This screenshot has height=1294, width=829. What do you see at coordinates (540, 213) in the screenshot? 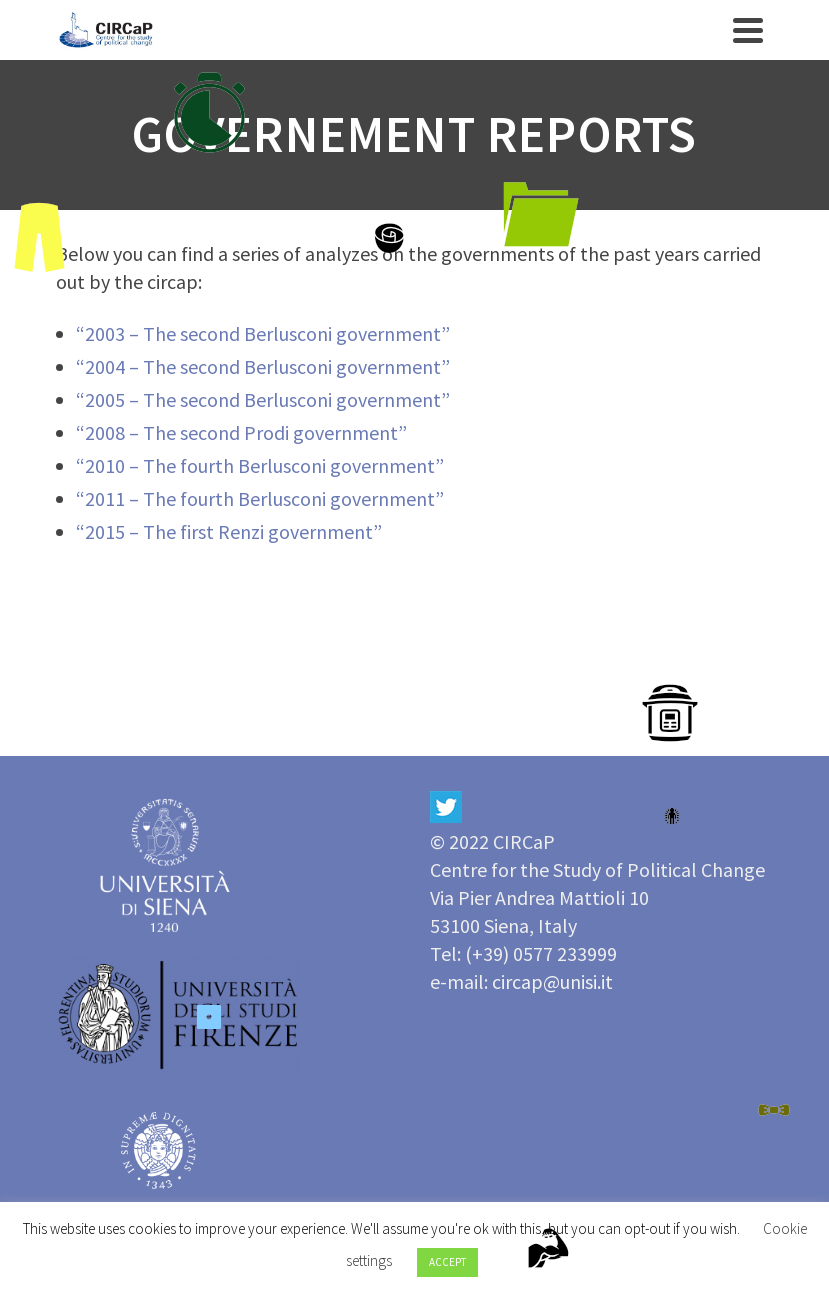
I see `open or browse files in a folder` at bounding box center [540, 213].